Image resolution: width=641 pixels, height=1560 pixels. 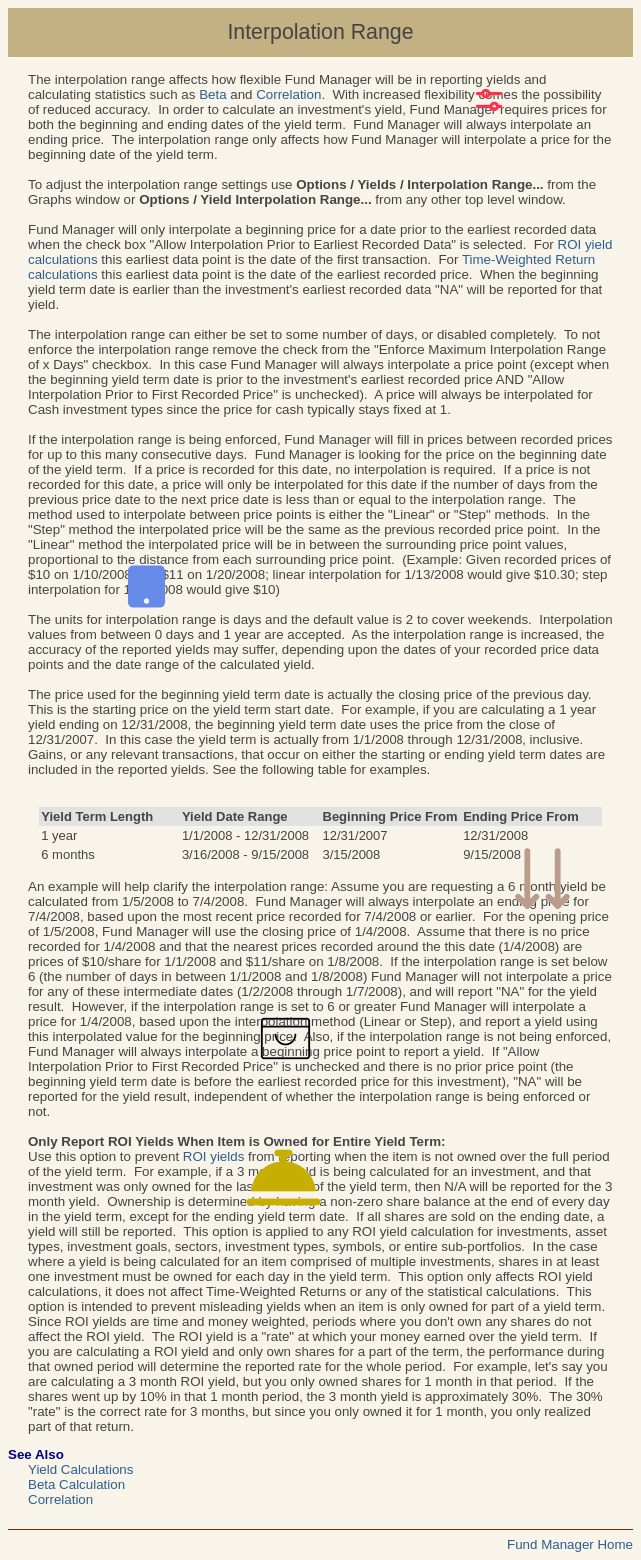 What do you see at coordinates (283, 1177) in the screenshot?
I see `request assistance or customer service` at bounding box center [283, 1177].